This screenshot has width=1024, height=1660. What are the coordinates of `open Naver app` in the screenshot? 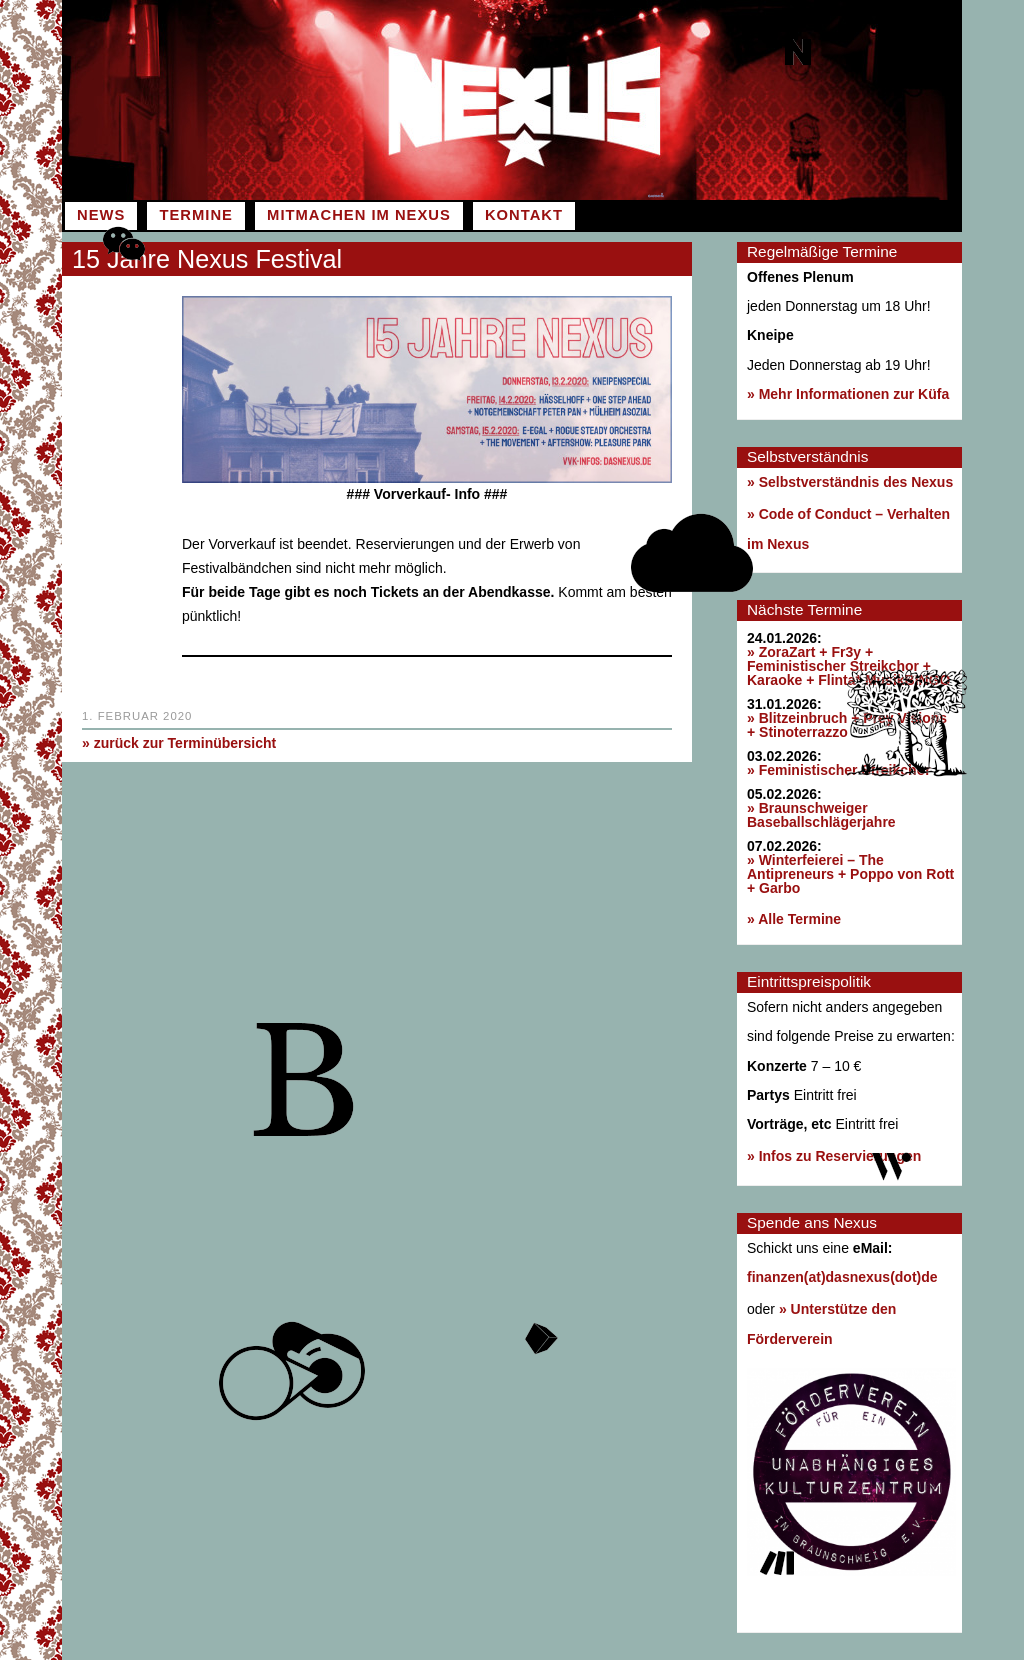 It's located at (798, 52).